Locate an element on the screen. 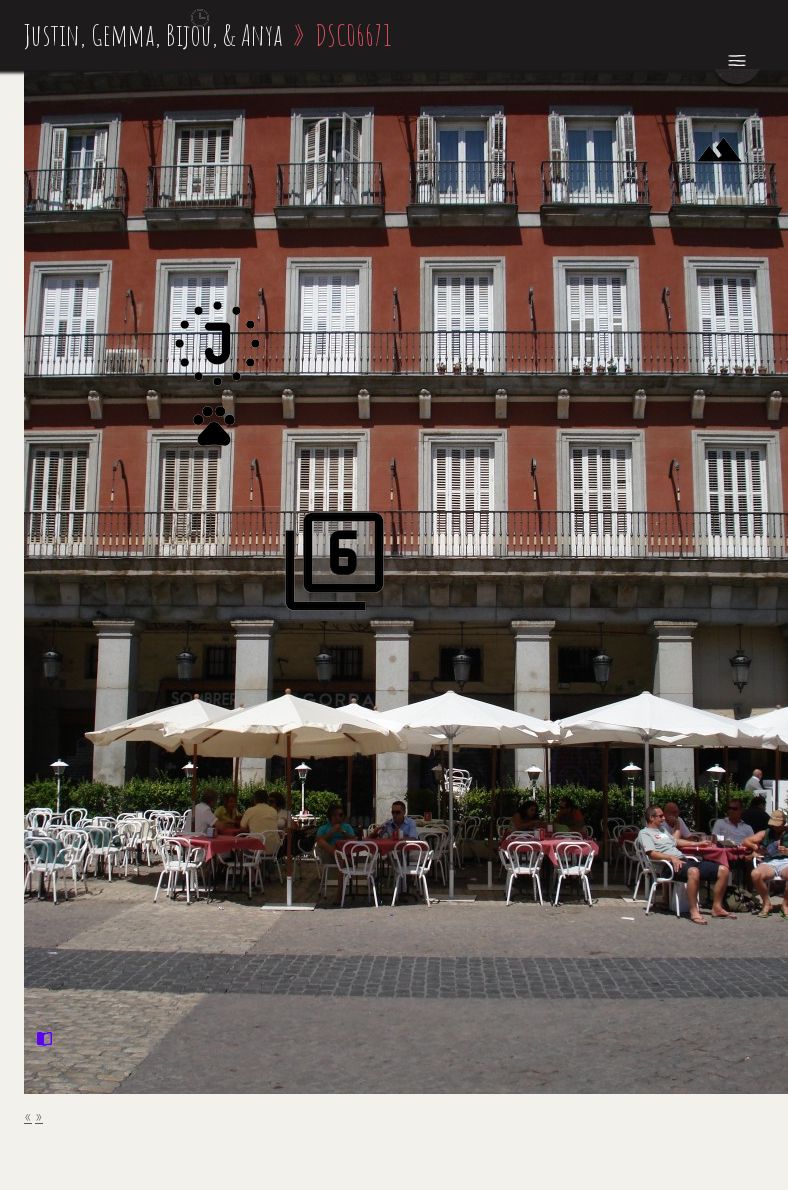  filter option 6 in a series of image filters is located at coordinates (334, 561).